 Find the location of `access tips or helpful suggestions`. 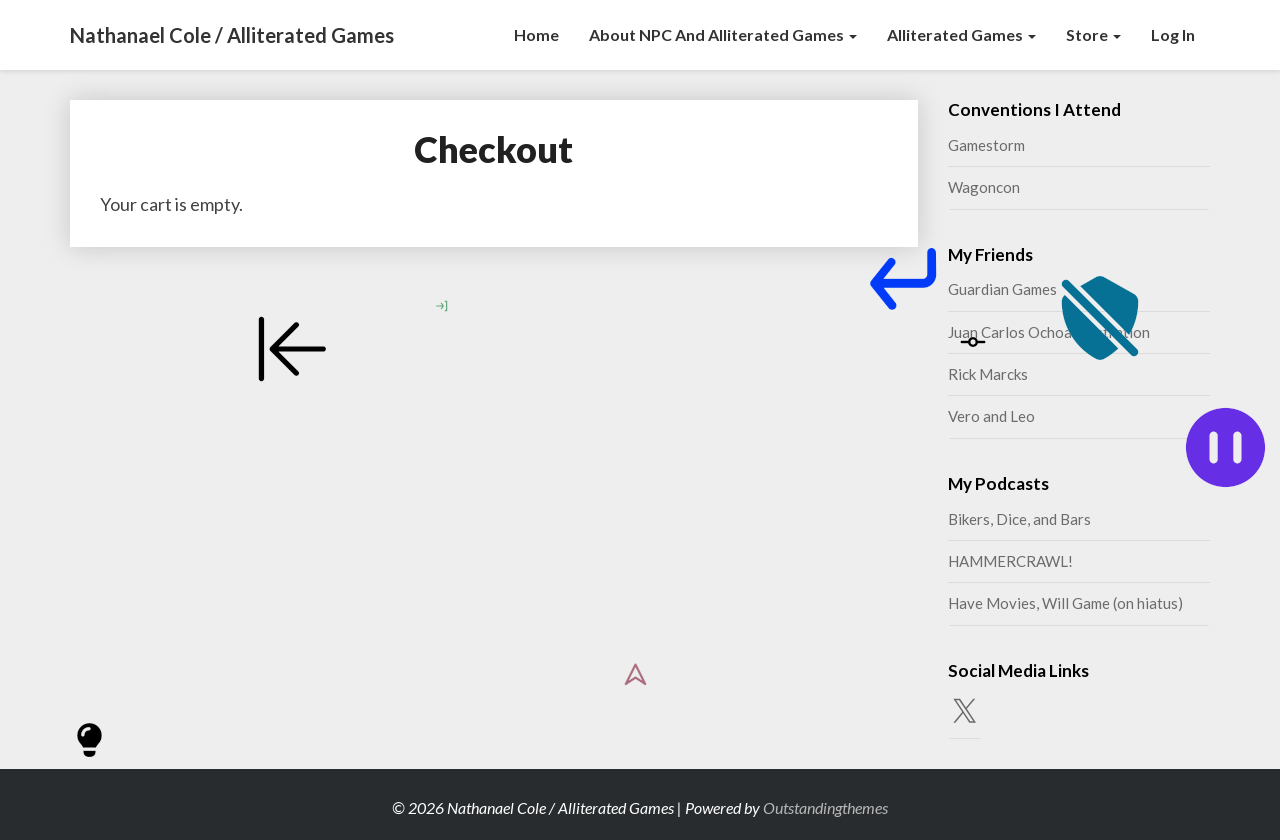

access tips or helpful suggestions is located at coordinates (89, 739).